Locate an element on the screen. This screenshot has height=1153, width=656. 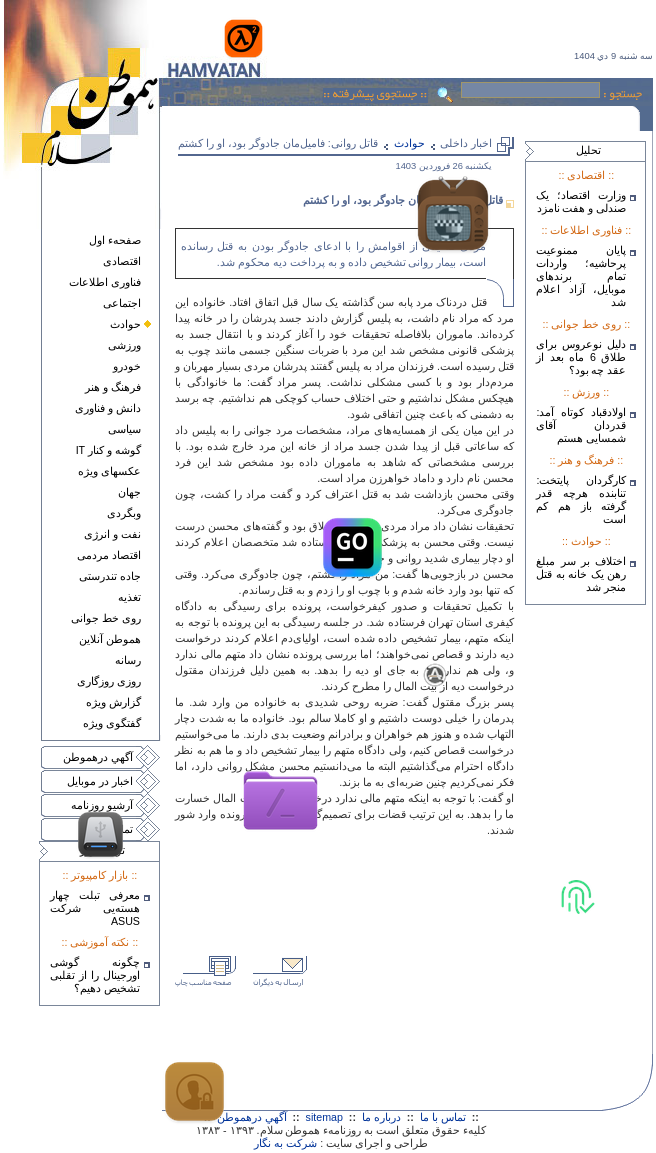
open Televido app is located at coordinates (453, 215).